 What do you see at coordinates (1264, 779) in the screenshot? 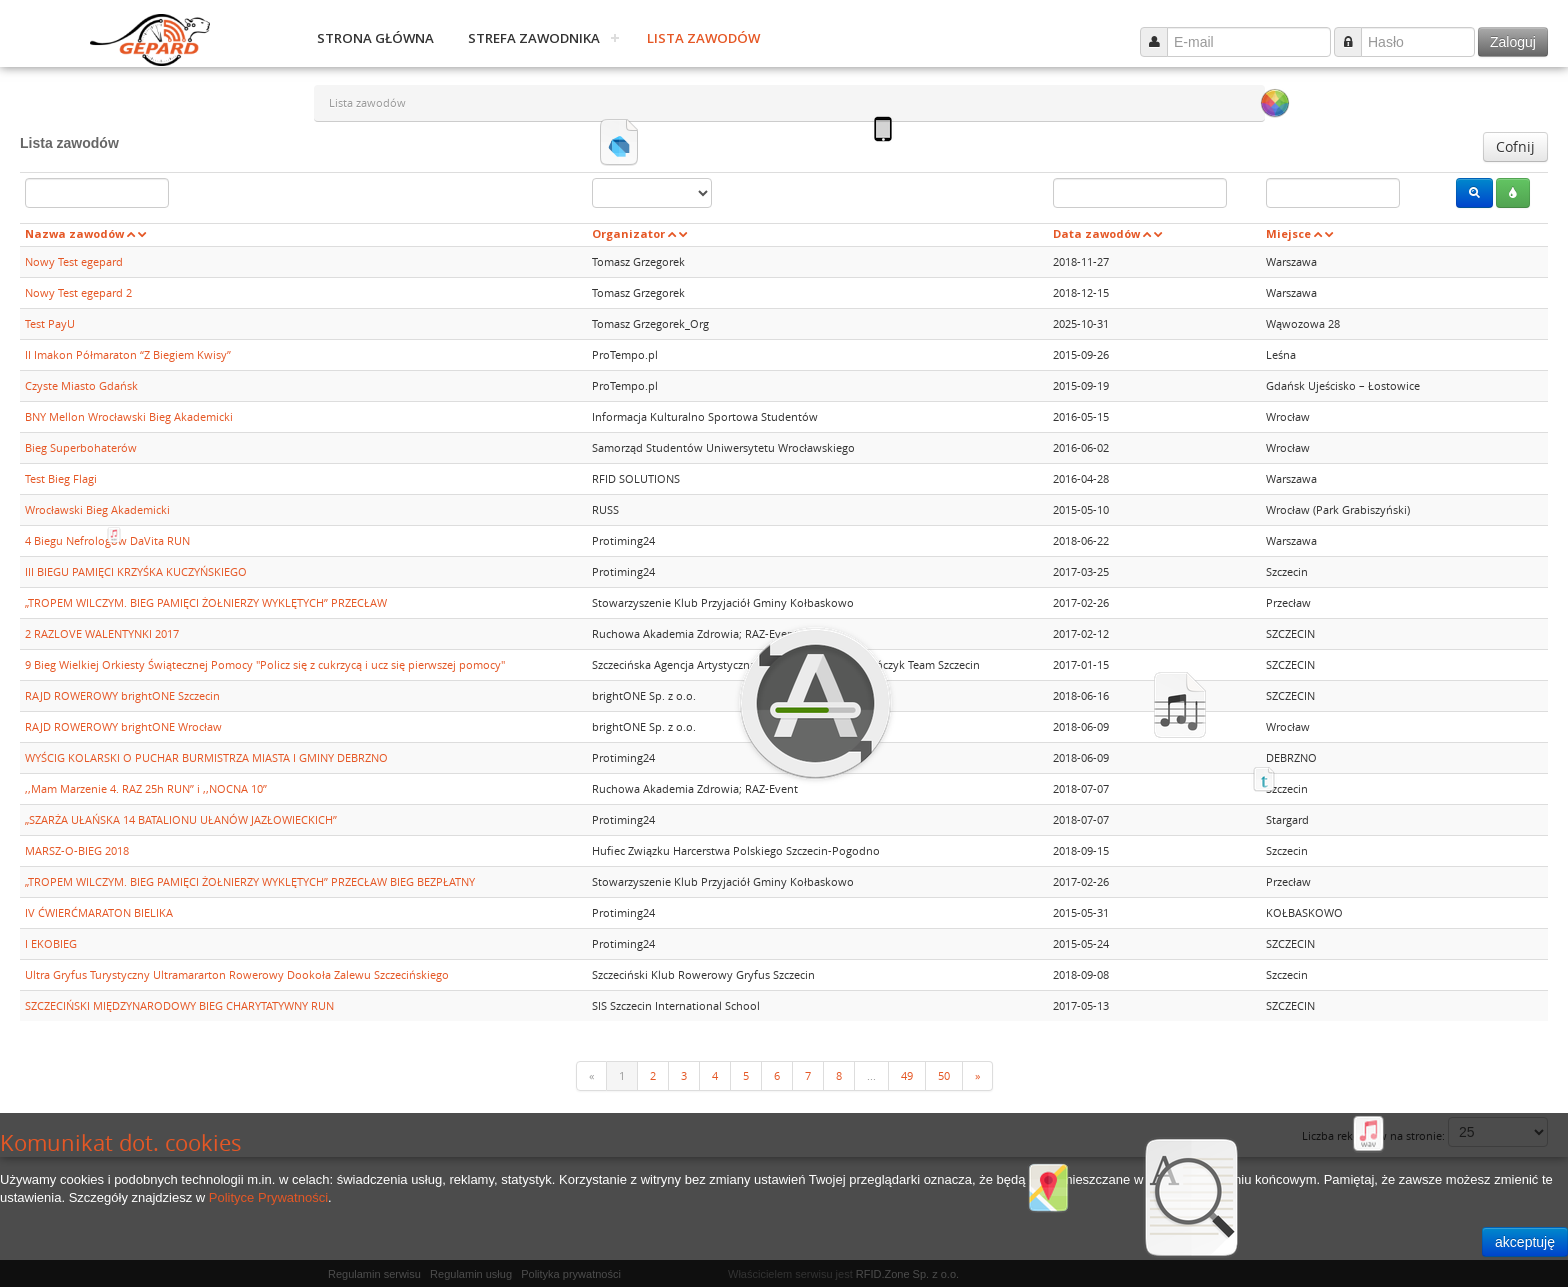
I see `a typst document file` at bounding box center [1264, 779].